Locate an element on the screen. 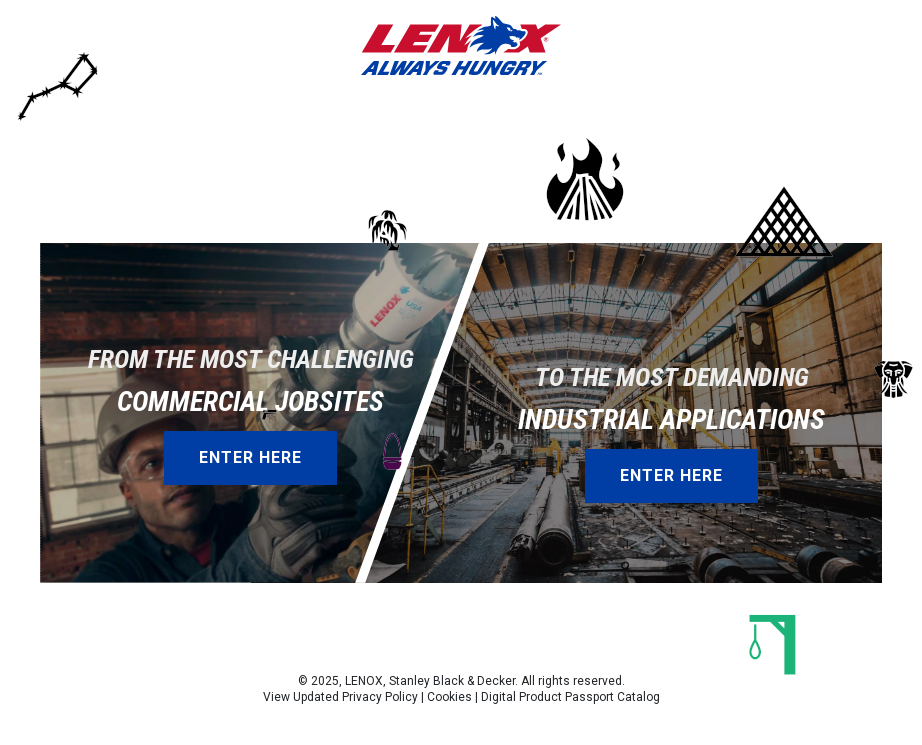 The image size is (922, 745). view ursa major constellation is located at coordinates (57, 86).